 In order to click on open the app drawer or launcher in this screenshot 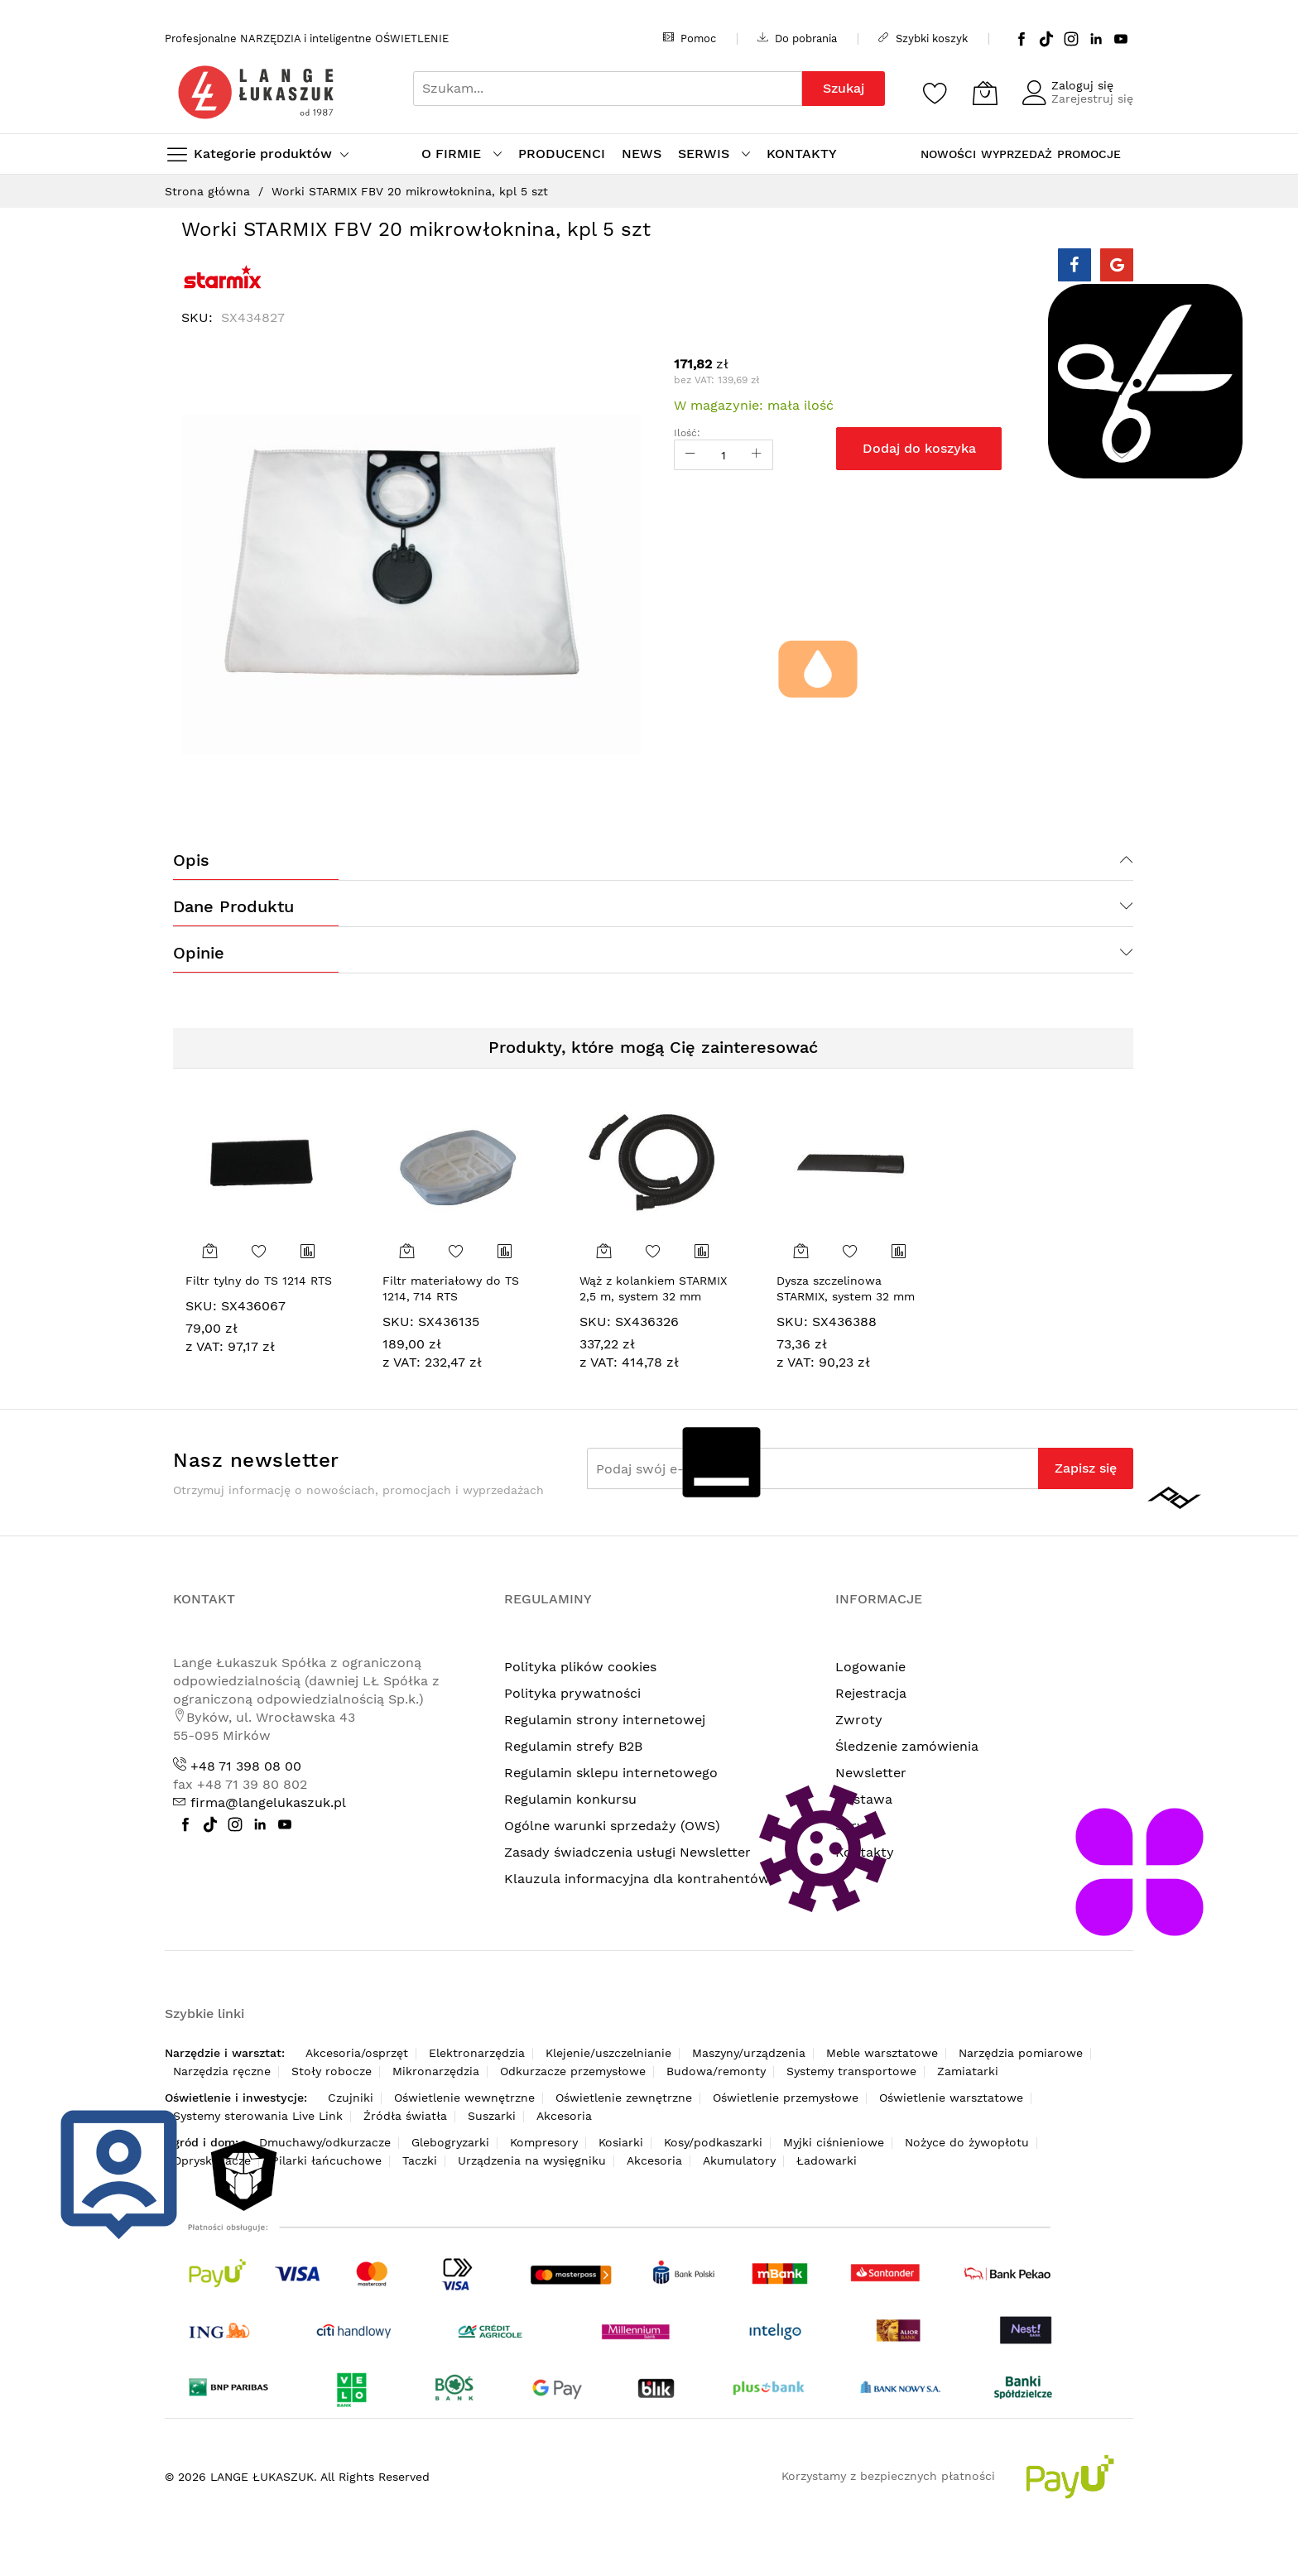, I will do `click(1139, 1872)`.